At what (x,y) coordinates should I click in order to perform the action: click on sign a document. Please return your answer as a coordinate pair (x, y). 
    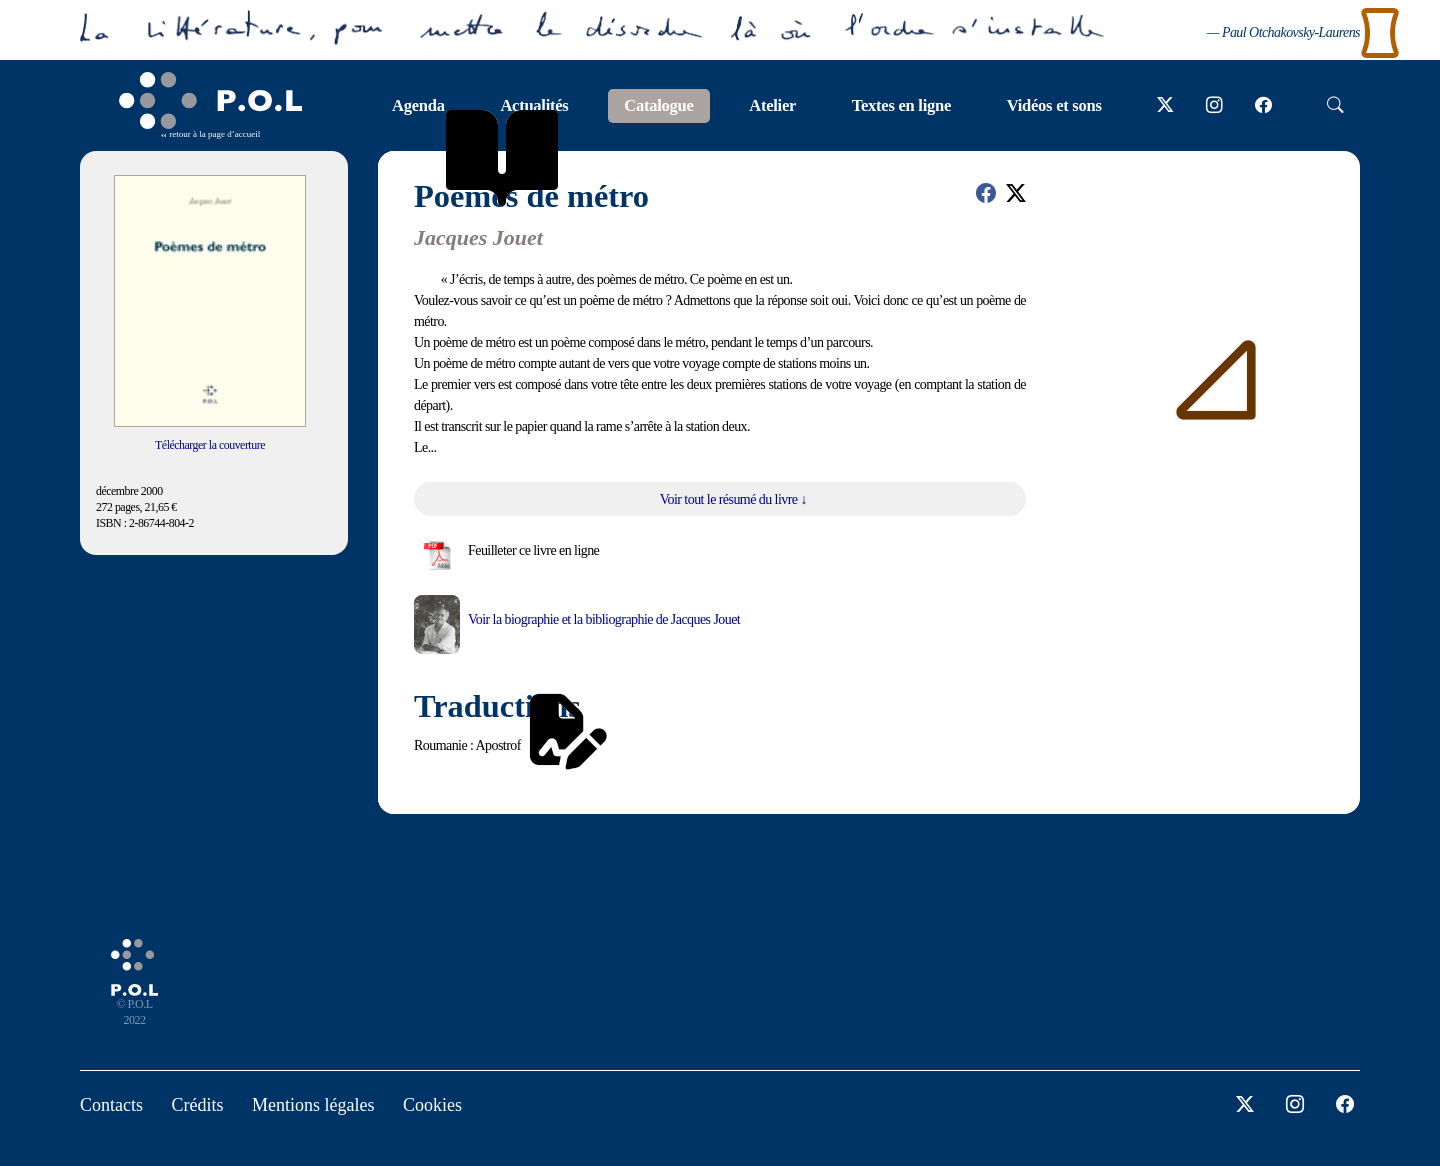
    Looking at the image, I should click on (565, 729).